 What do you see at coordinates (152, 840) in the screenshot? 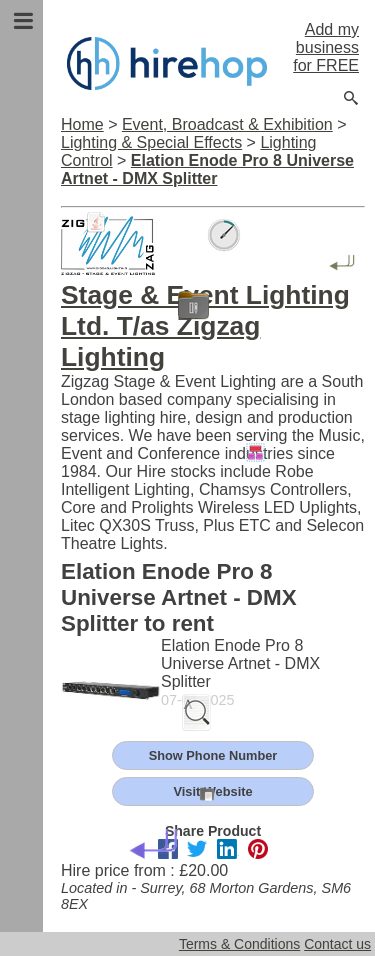
I see `reply to all recipients of an email` at bounding box center [152, 840].